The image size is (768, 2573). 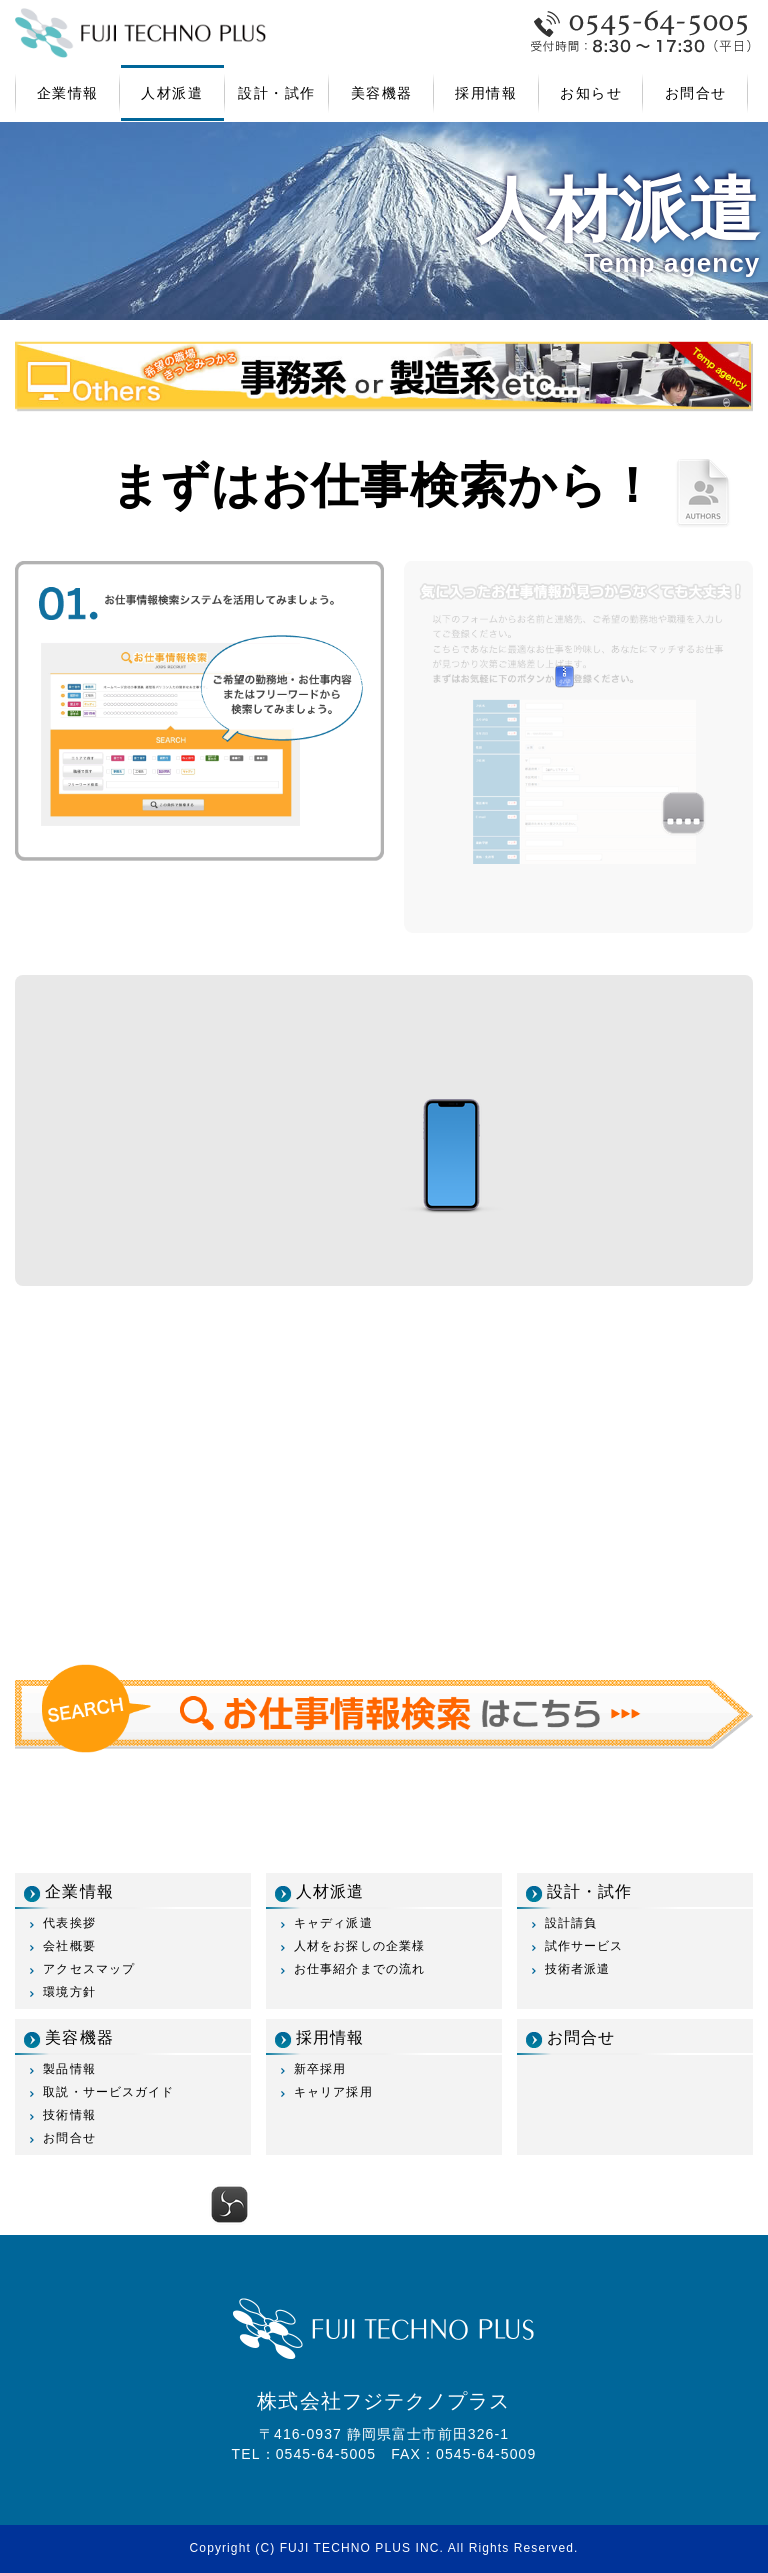 What do you see at coordinates (564, 676) in the screenshot?
I see `a gzip compressed archive file` at bounding box center [564, 676].